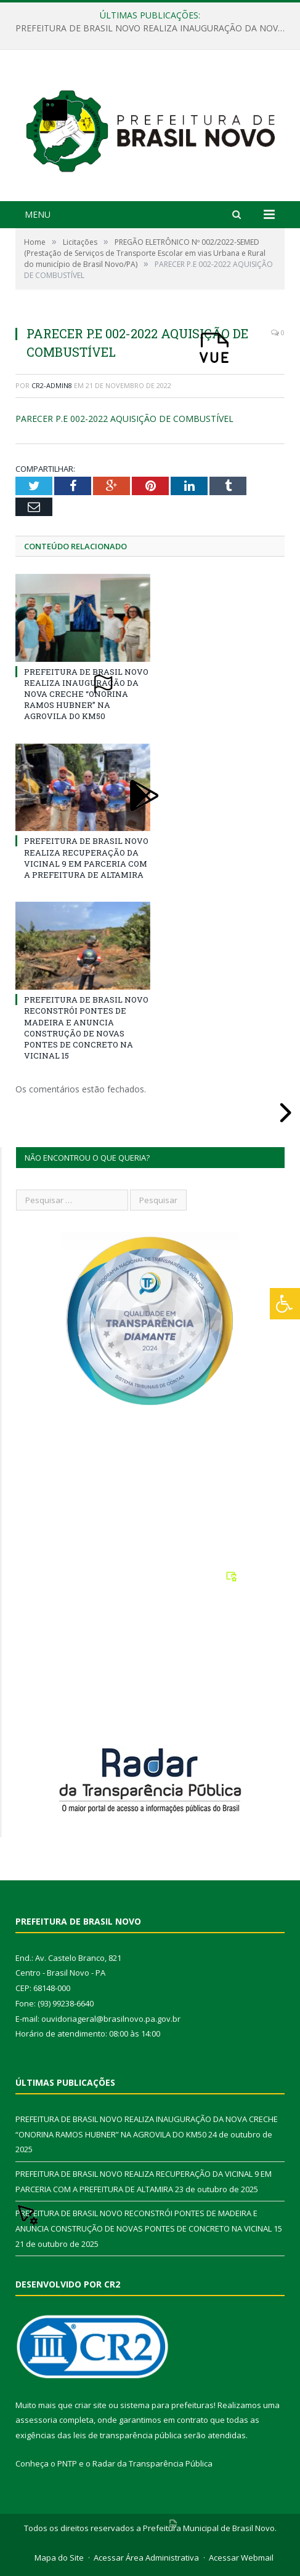 The image size is (300, 2576). Describe the element at coordinates (284, 1113) in the screenshot. I see `navigate to the next item or page` at that location.